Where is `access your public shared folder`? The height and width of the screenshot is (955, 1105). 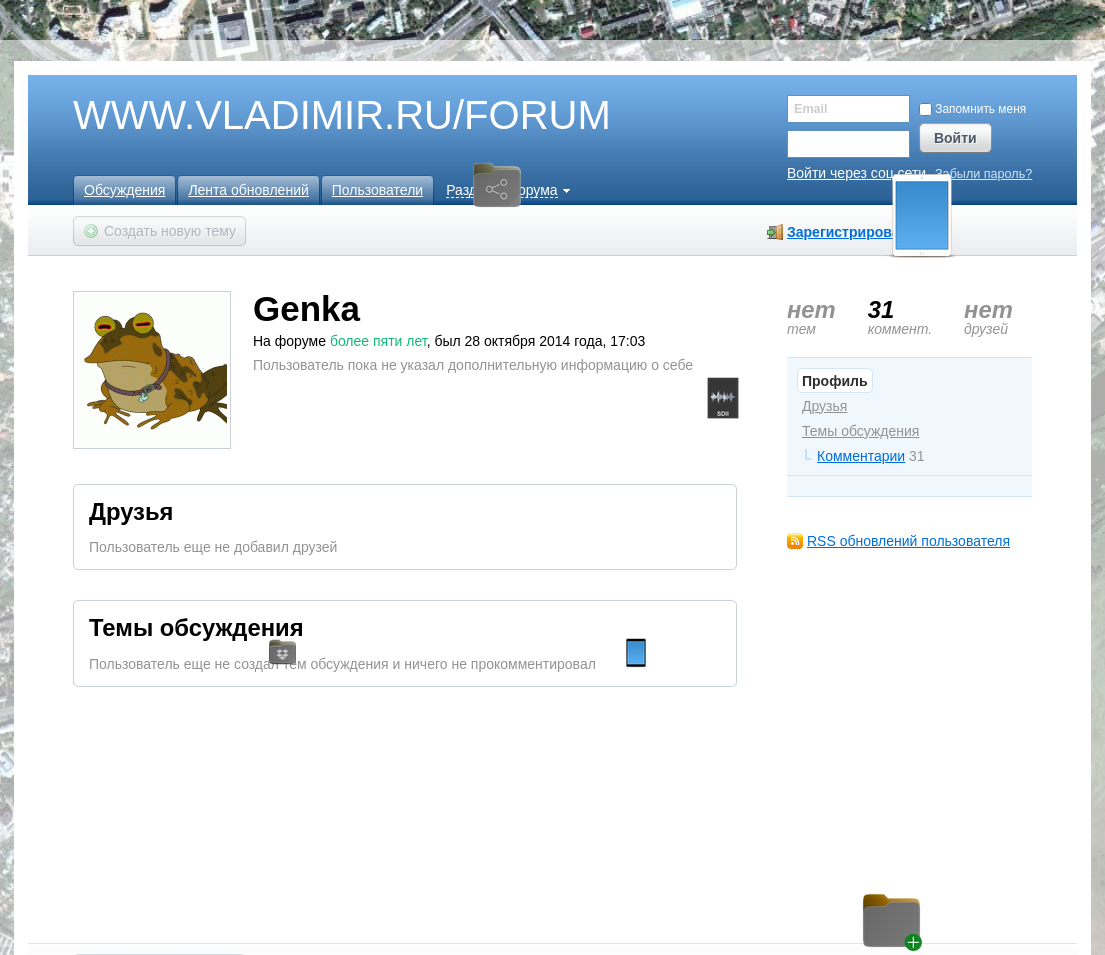 access your public shared folder is located at coordinates (497, 185).